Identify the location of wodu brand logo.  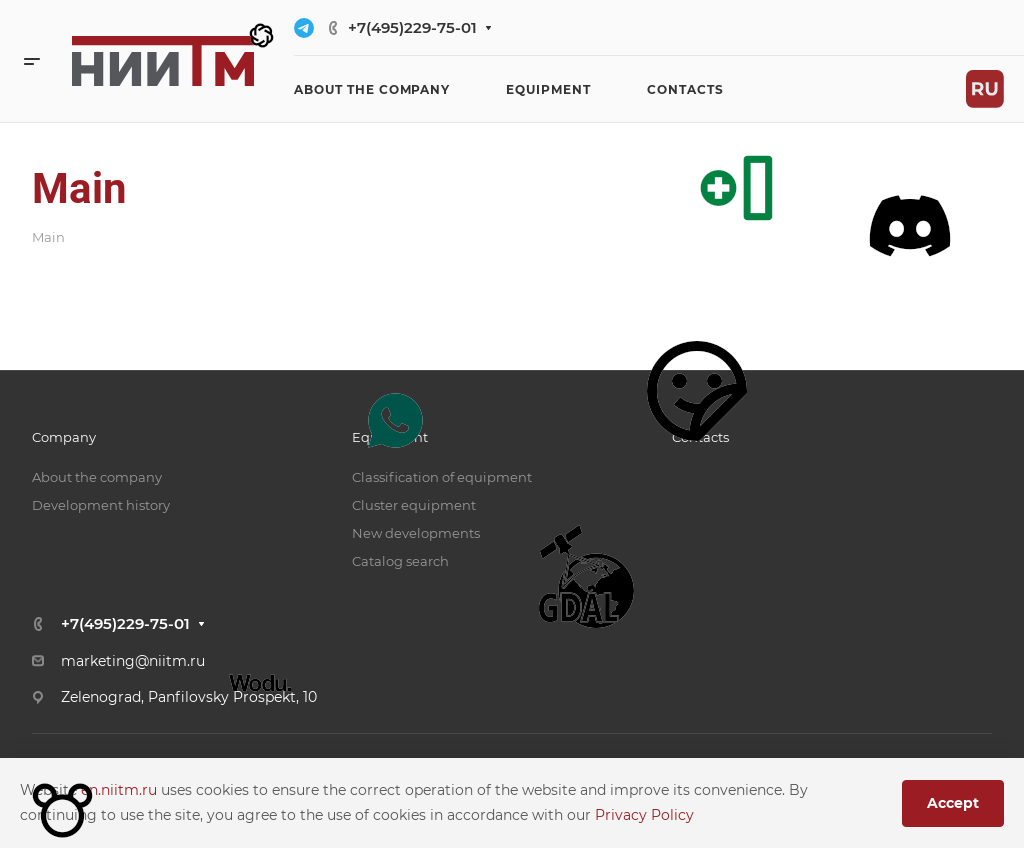
(260, 683).